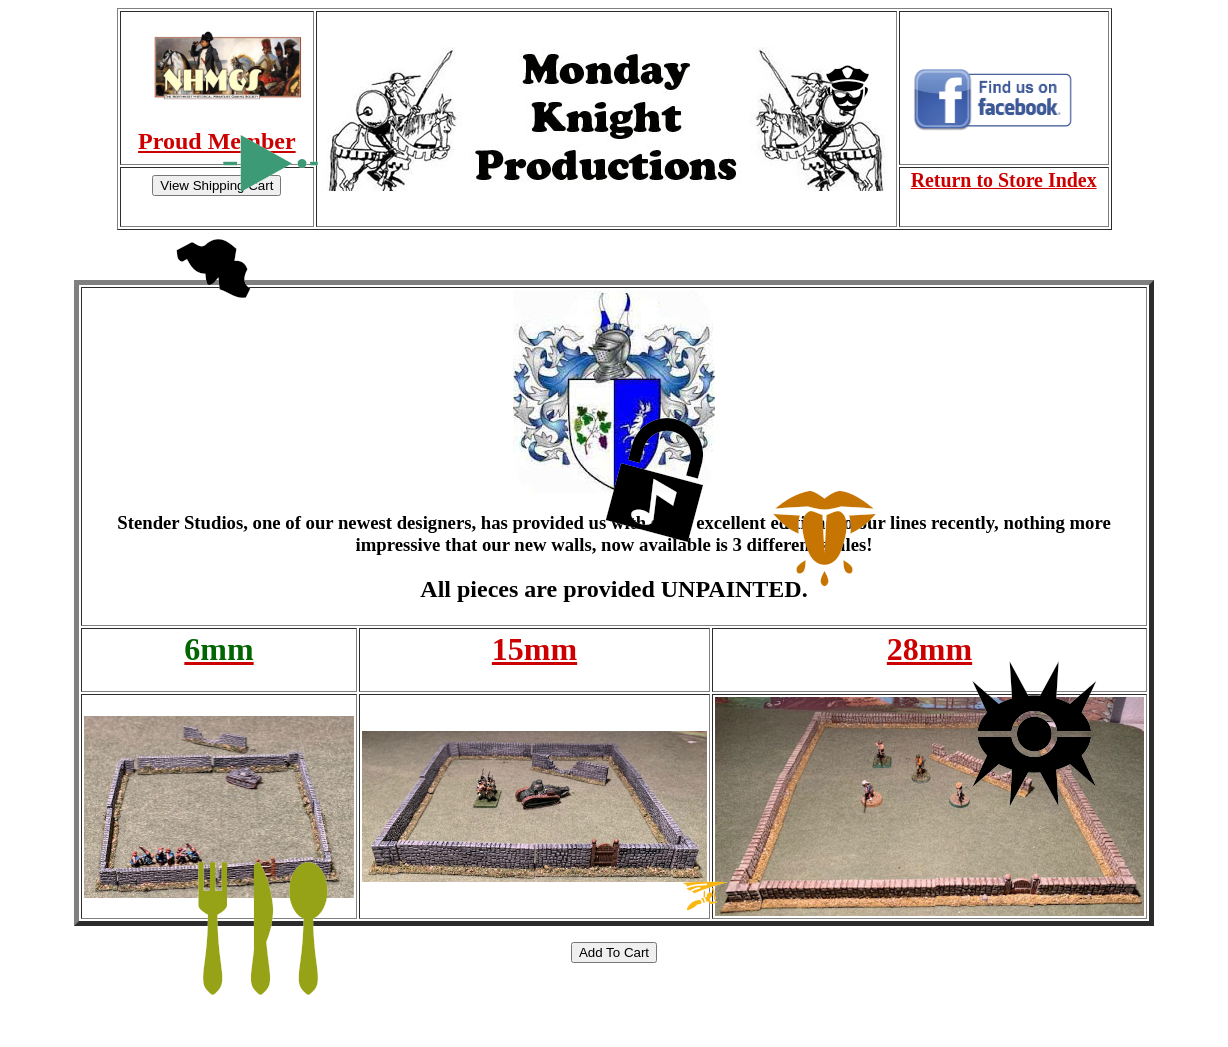 Image resolution: width=1228 pixels, height=1047 pixels. What do you see at coordinates (847, 88) in the screenshot?
I see `contact law enforcement or security` at bounding box center [847, 88].